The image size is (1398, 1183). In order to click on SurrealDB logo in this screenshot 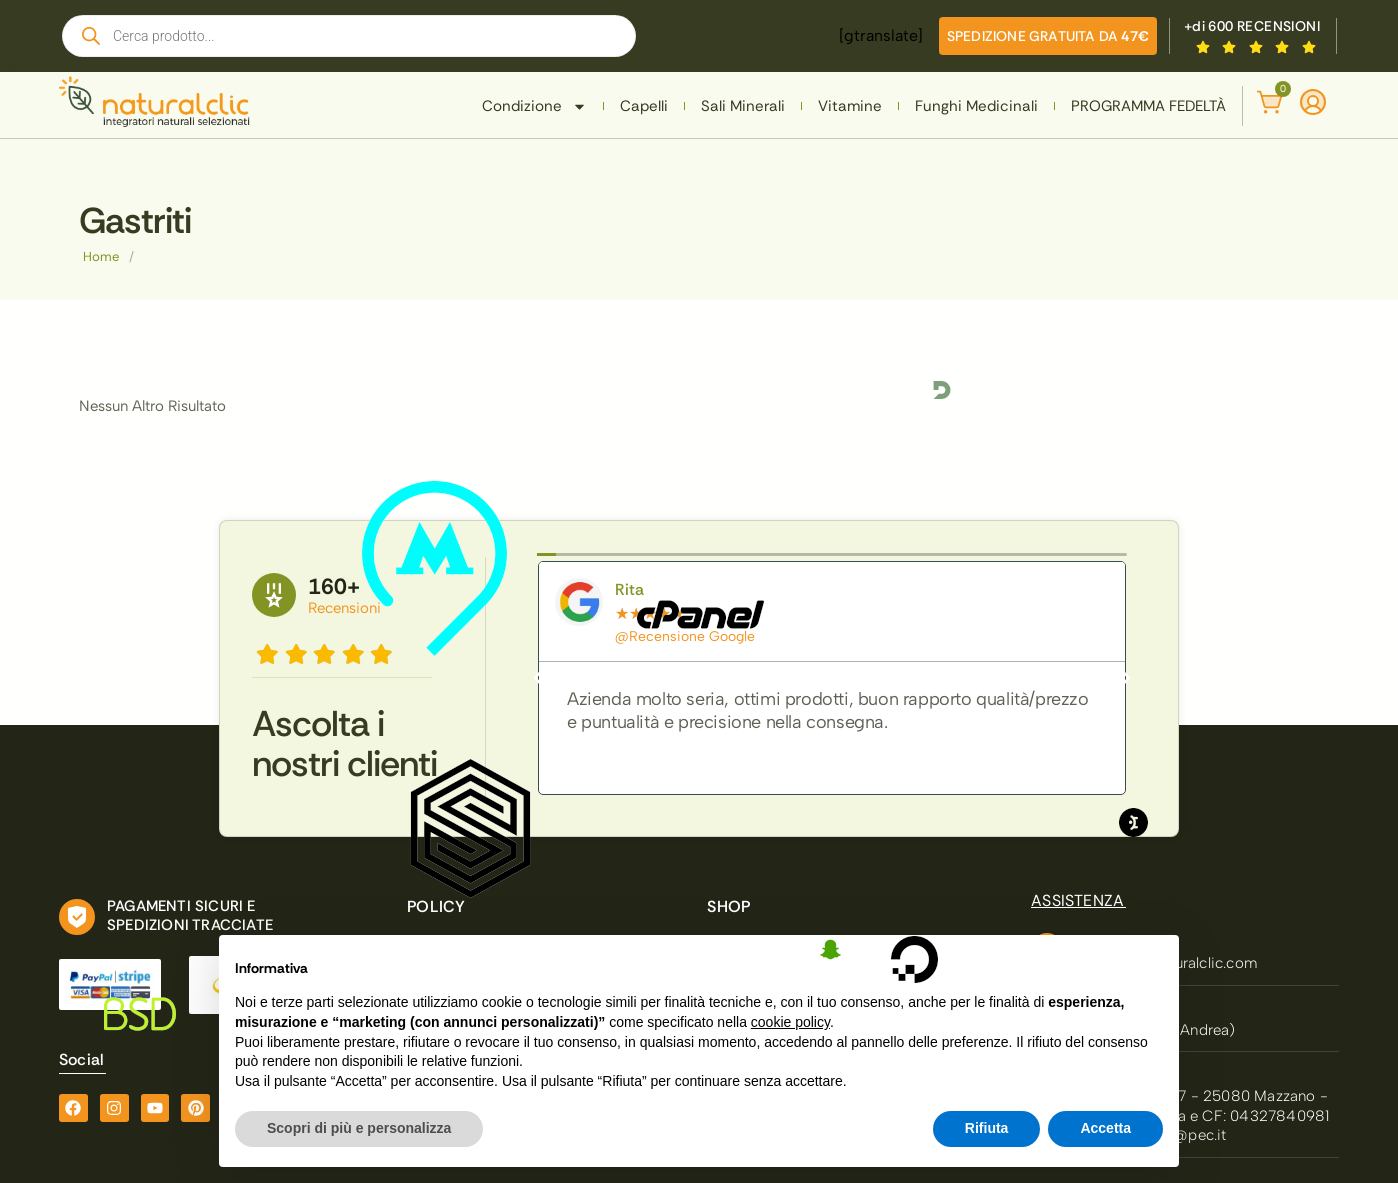, I will do `click(470, 828)`.